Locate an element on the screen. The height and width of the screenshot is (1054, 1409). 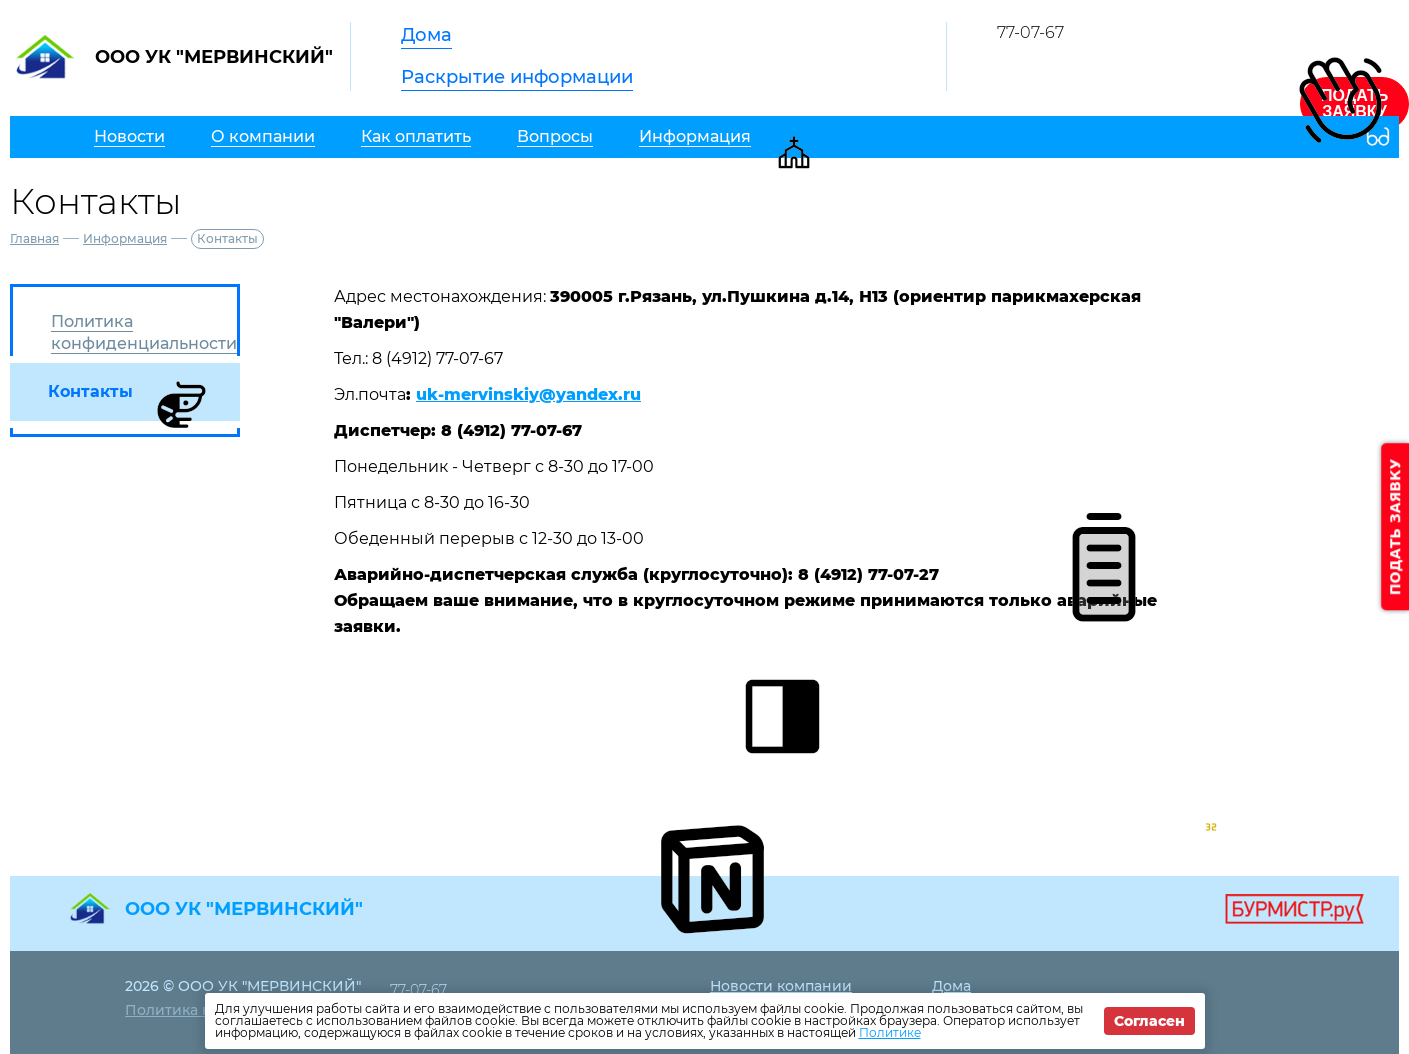
toggle between split-screen view is located at coordinates (782, 716).